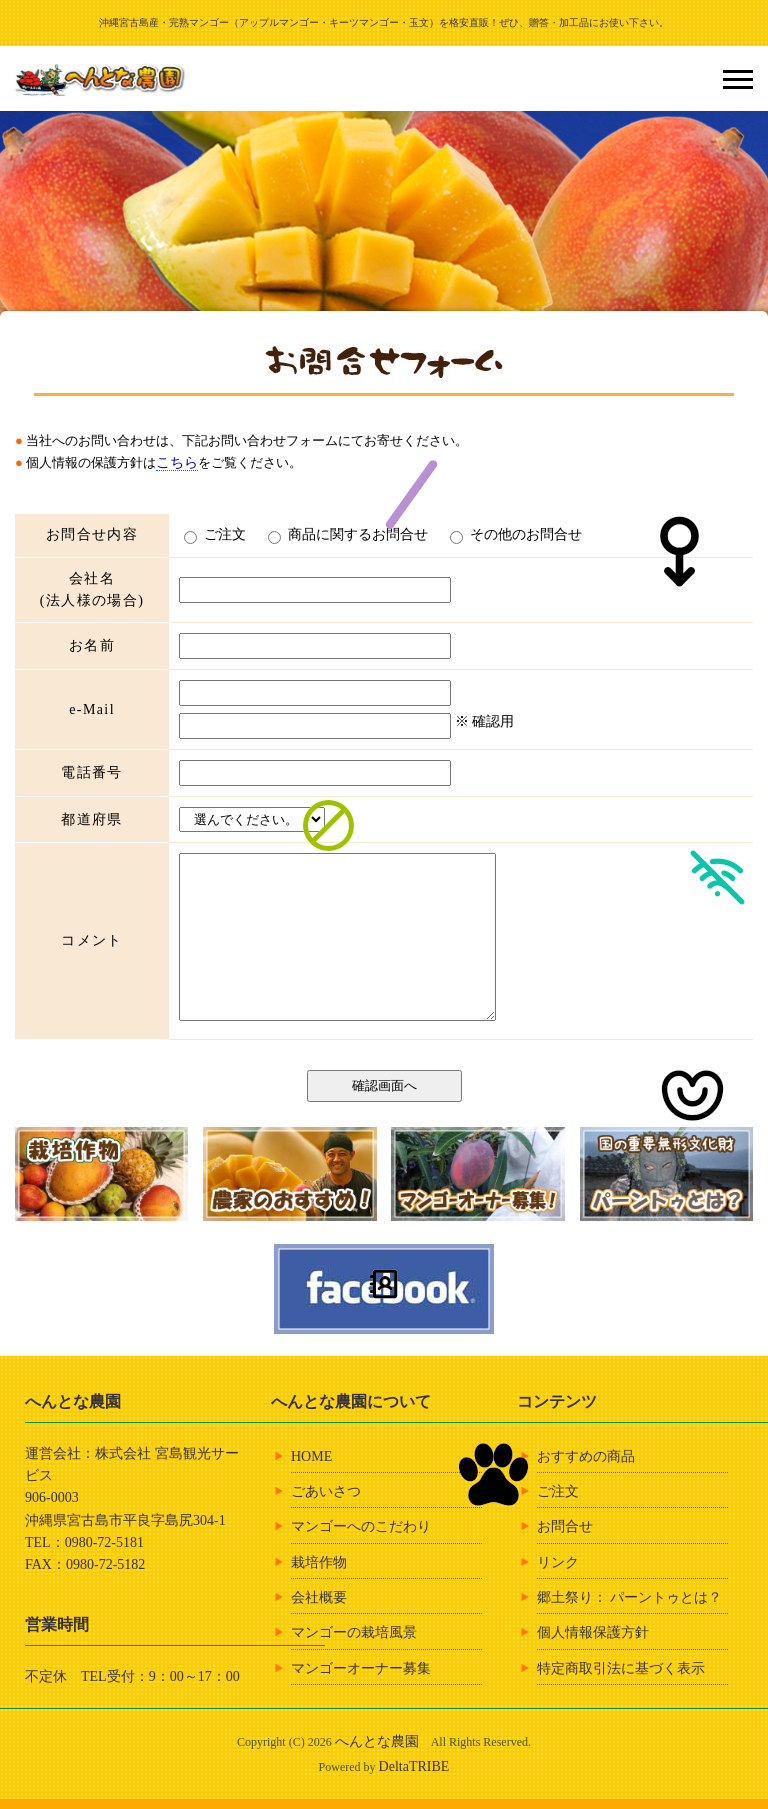 The width and height of the screenshot is (768, 1809). I want to click on access your contacts list, so click(384, 1284).